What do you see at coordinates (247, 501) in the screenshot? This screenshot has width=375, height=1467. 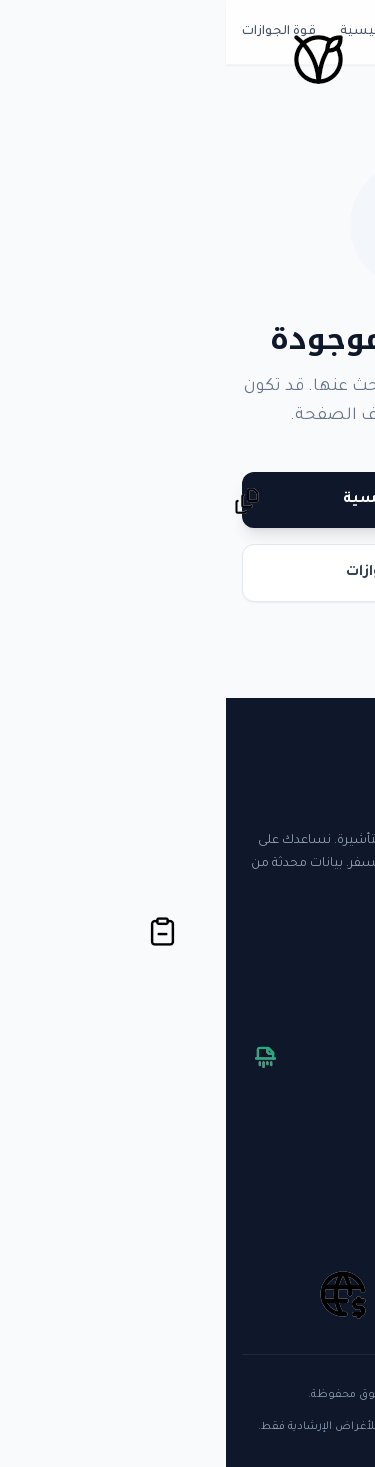 I see `view stacked or grouped files` at bounding box center [247, 501].